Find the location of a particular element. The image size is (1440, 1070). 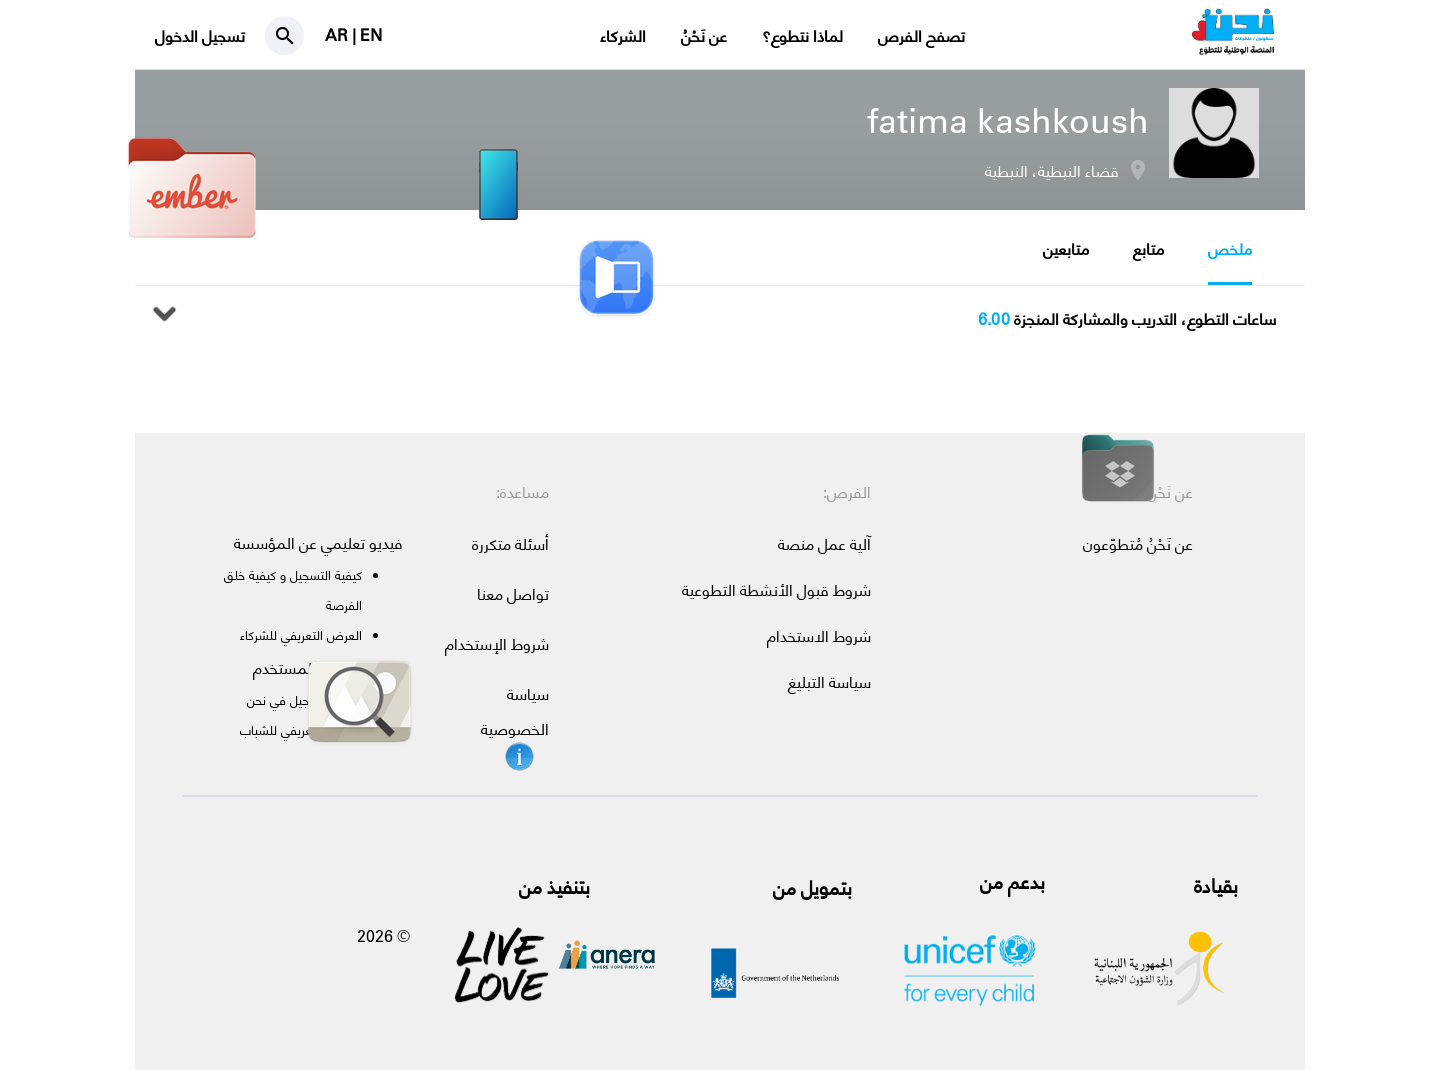

open ember.js project folder is located at coordinates (191, 191).